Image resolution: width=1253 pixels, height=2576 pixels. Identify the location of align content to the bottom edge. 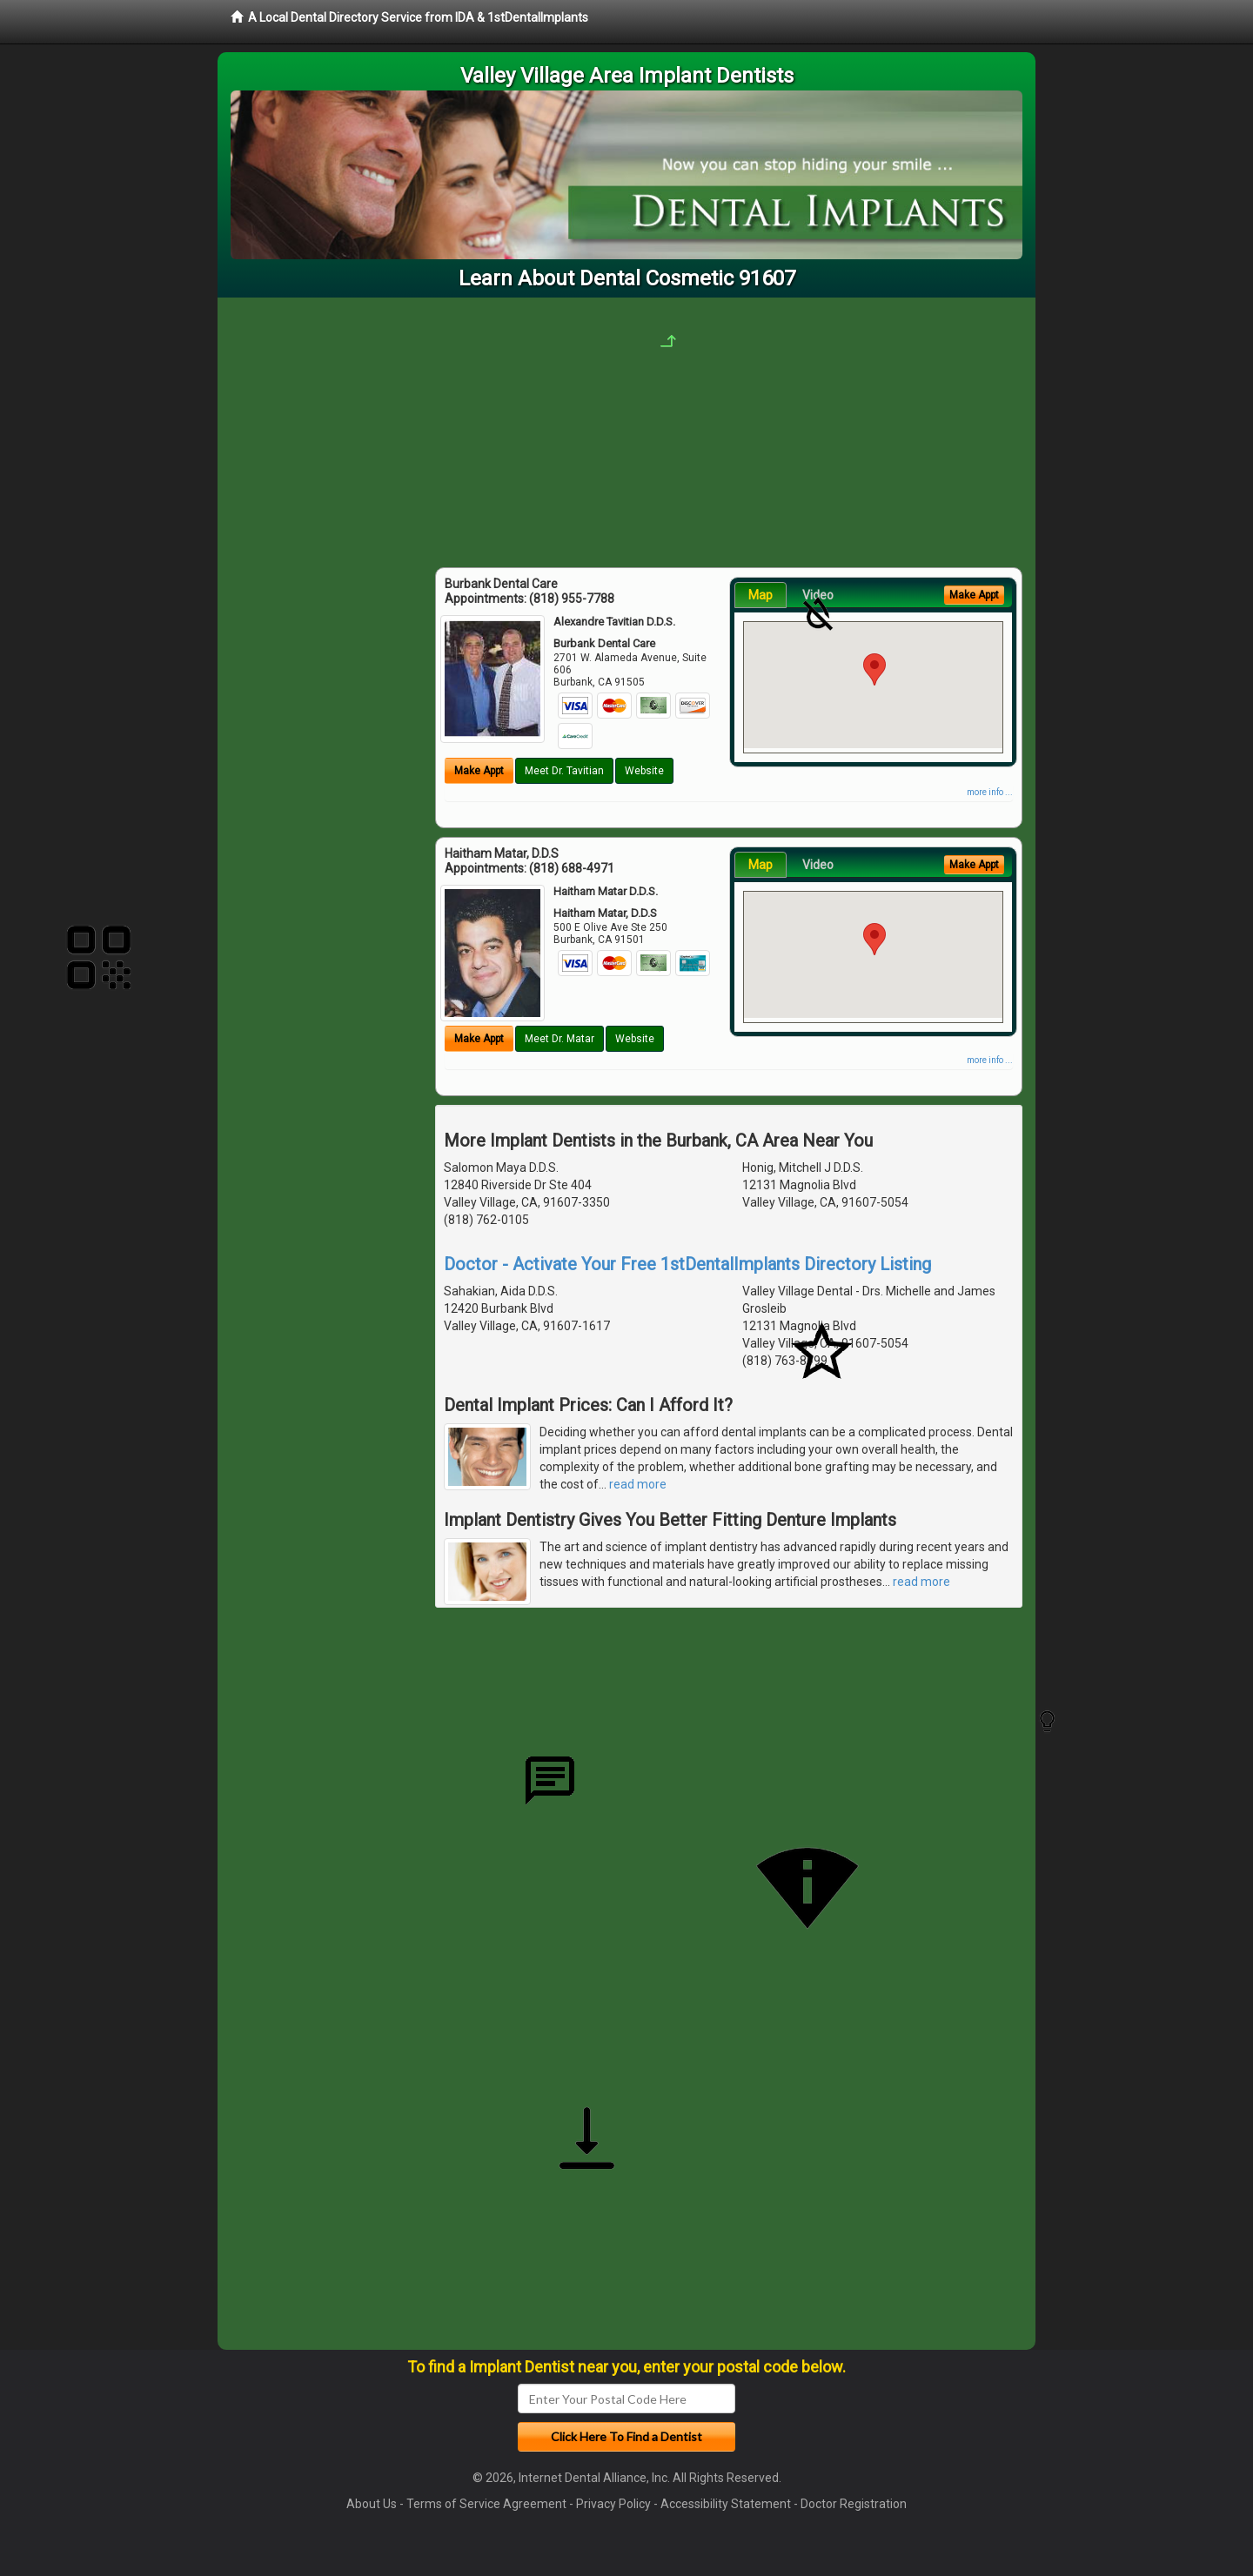
(586, 2138).